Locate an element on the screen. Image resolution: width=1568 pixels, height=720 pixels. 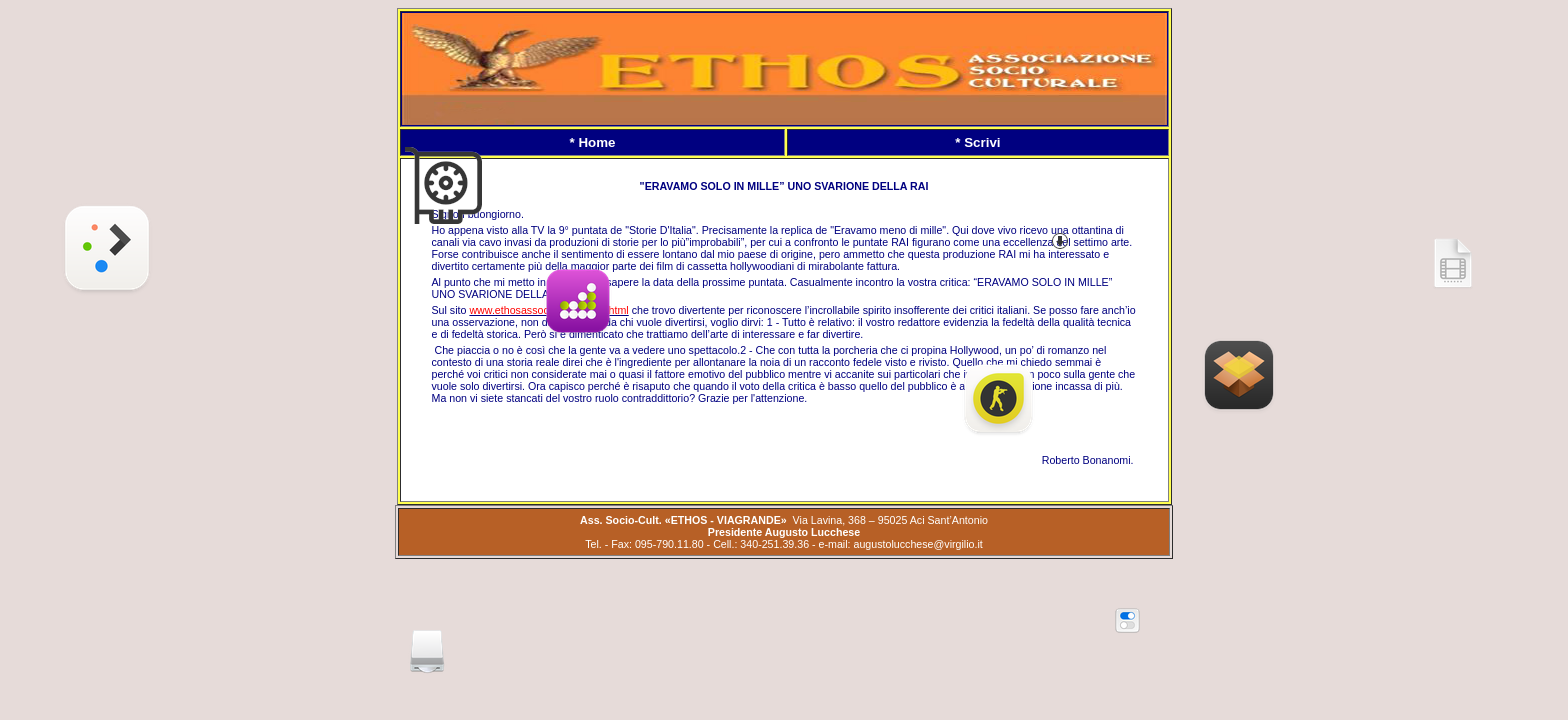
download a file or resource is located at coordinates (1060, 241).